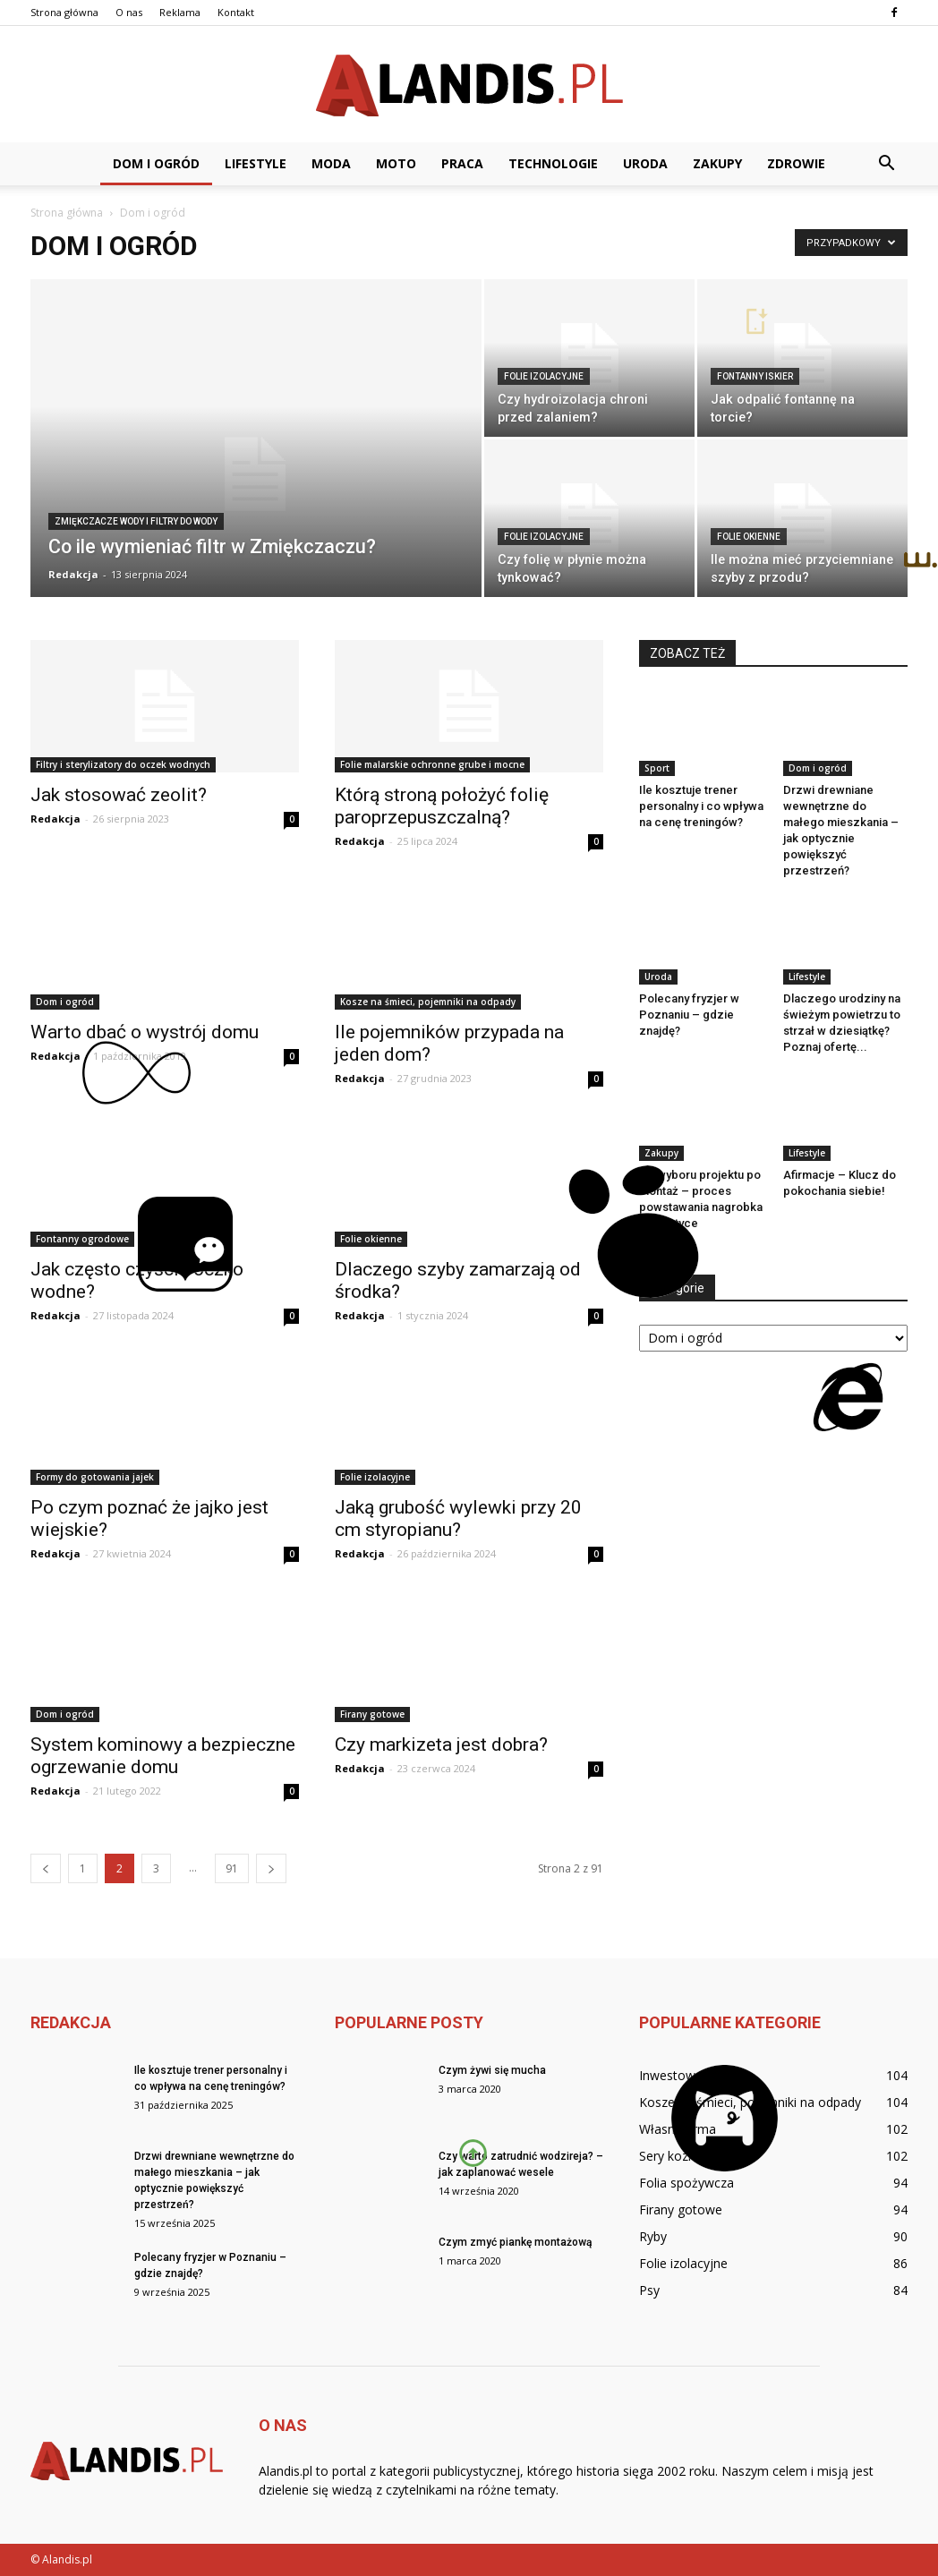  Describe the element at coordinates (849, 1398) in the screenshot. I see `open Internet Explorer browser` at that location.